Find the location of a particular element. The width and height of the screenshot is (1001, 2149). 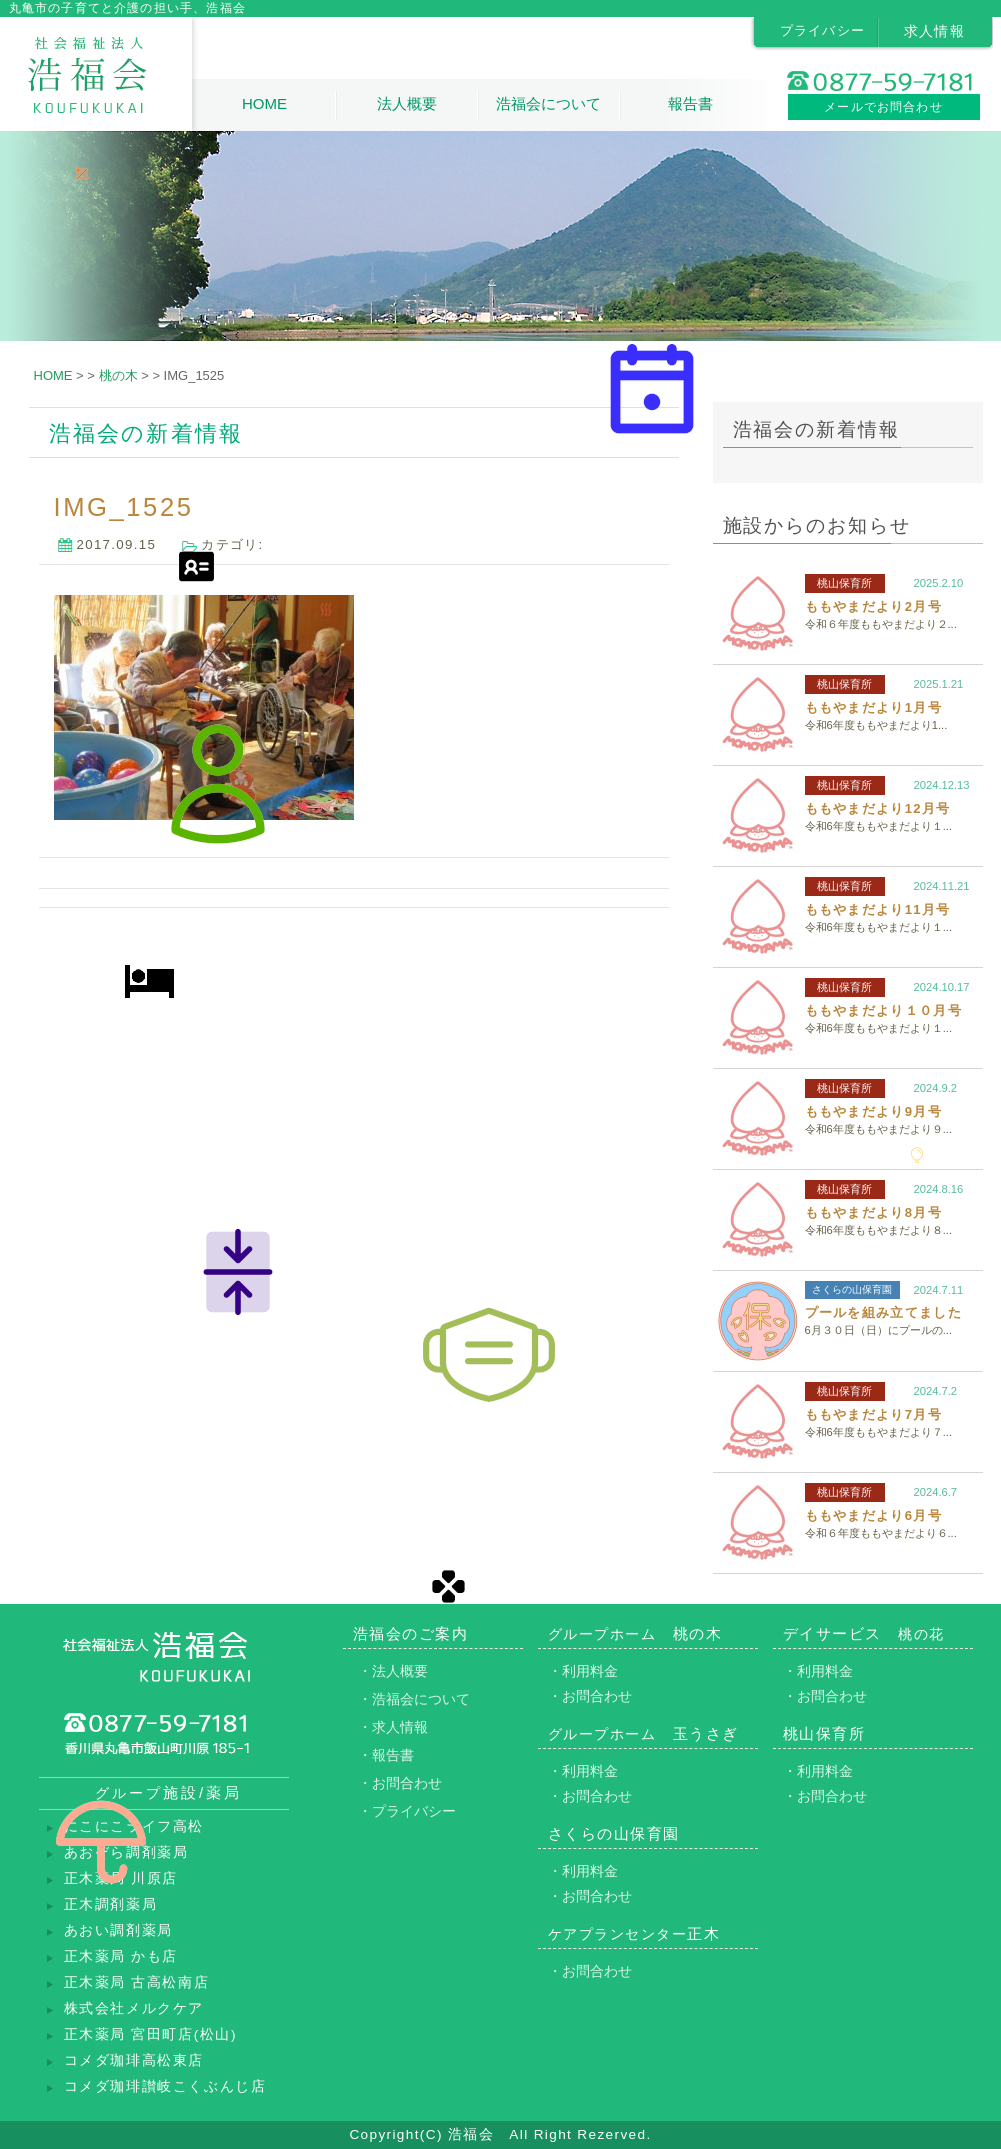

view your profile is located at coordinates (218, 784).